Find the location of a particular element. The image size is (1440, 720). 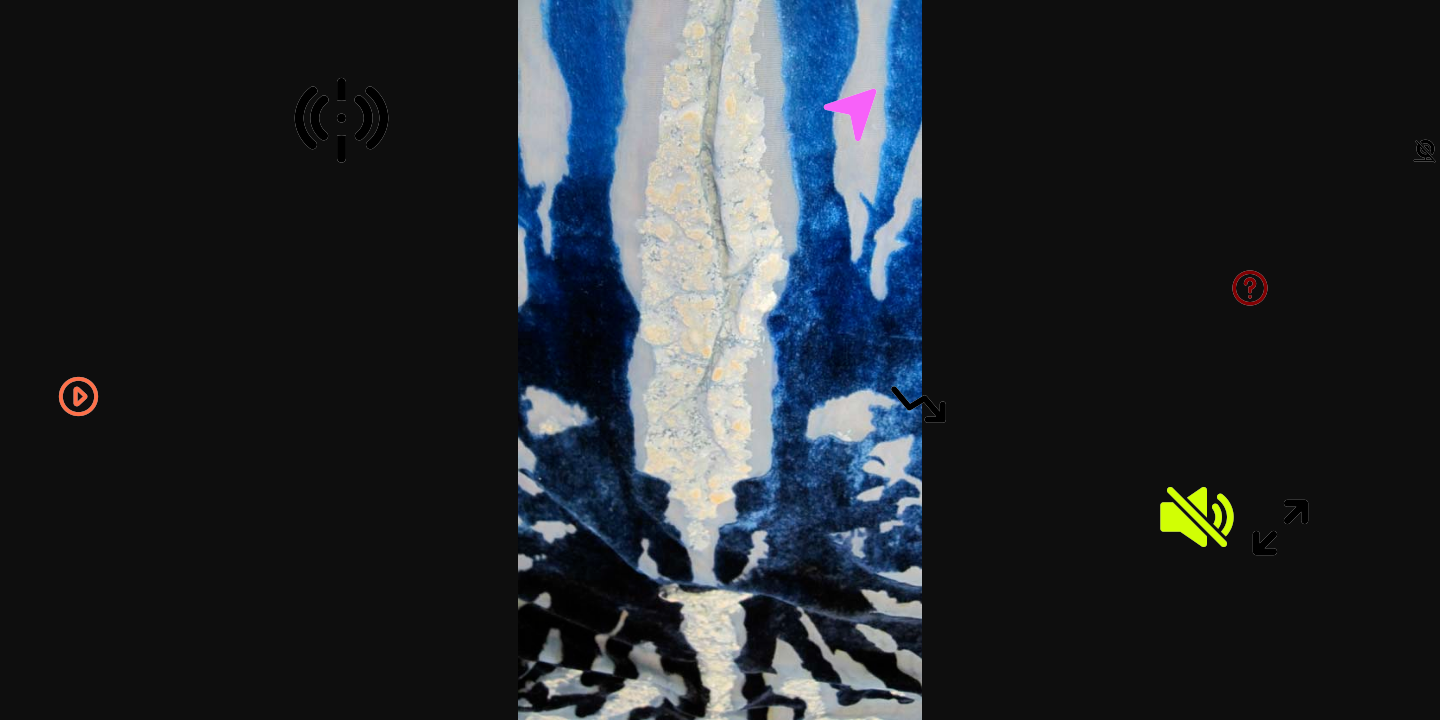

expand to full screen is located at coordinates (1280, 527).